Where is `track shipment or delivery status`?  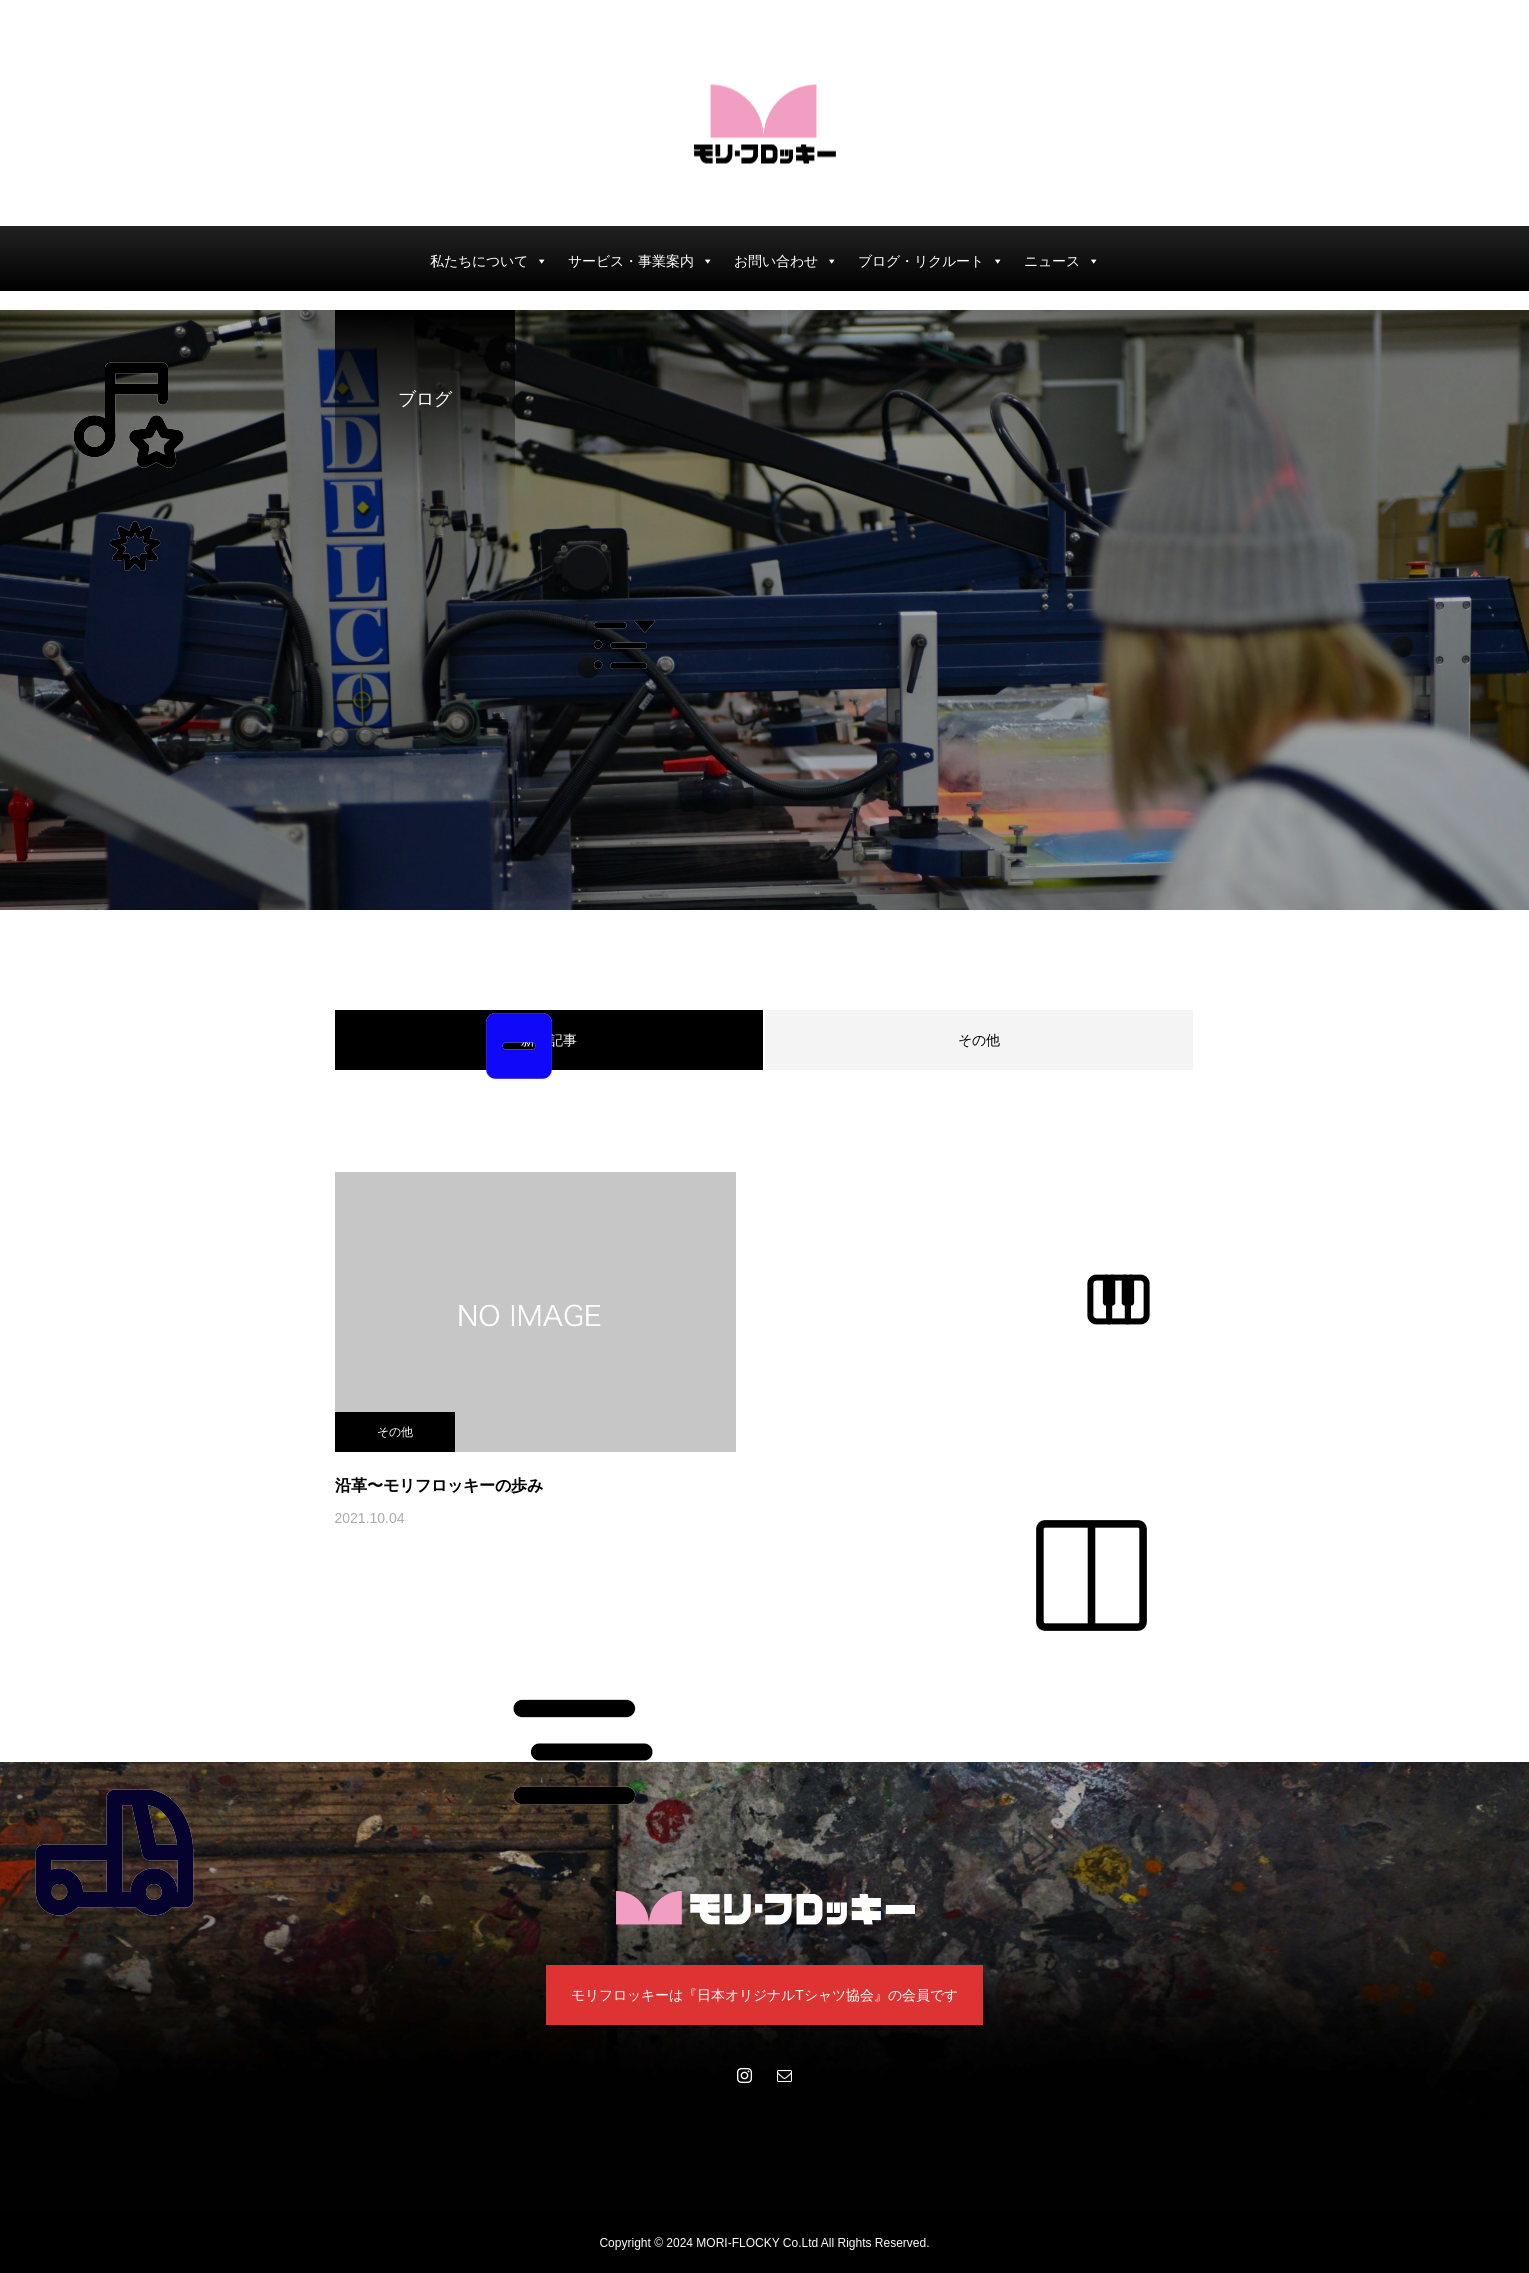
track shipment or delivery status is located at coordinates (114, 1852).